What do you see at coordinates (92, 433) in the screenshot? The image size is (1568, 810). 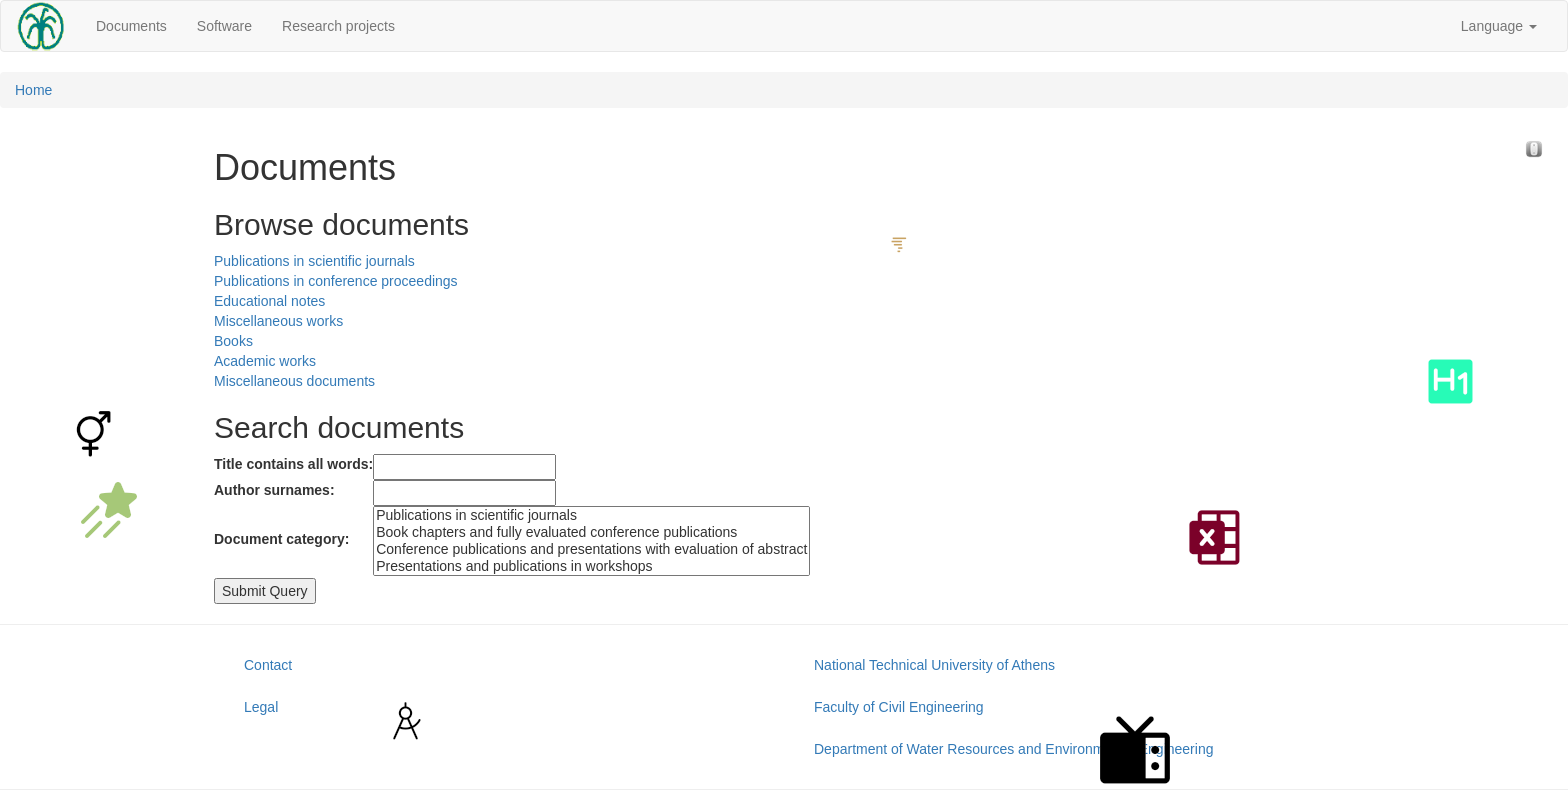 I see `select intersex gender identity` at bounding box center [92, 433].